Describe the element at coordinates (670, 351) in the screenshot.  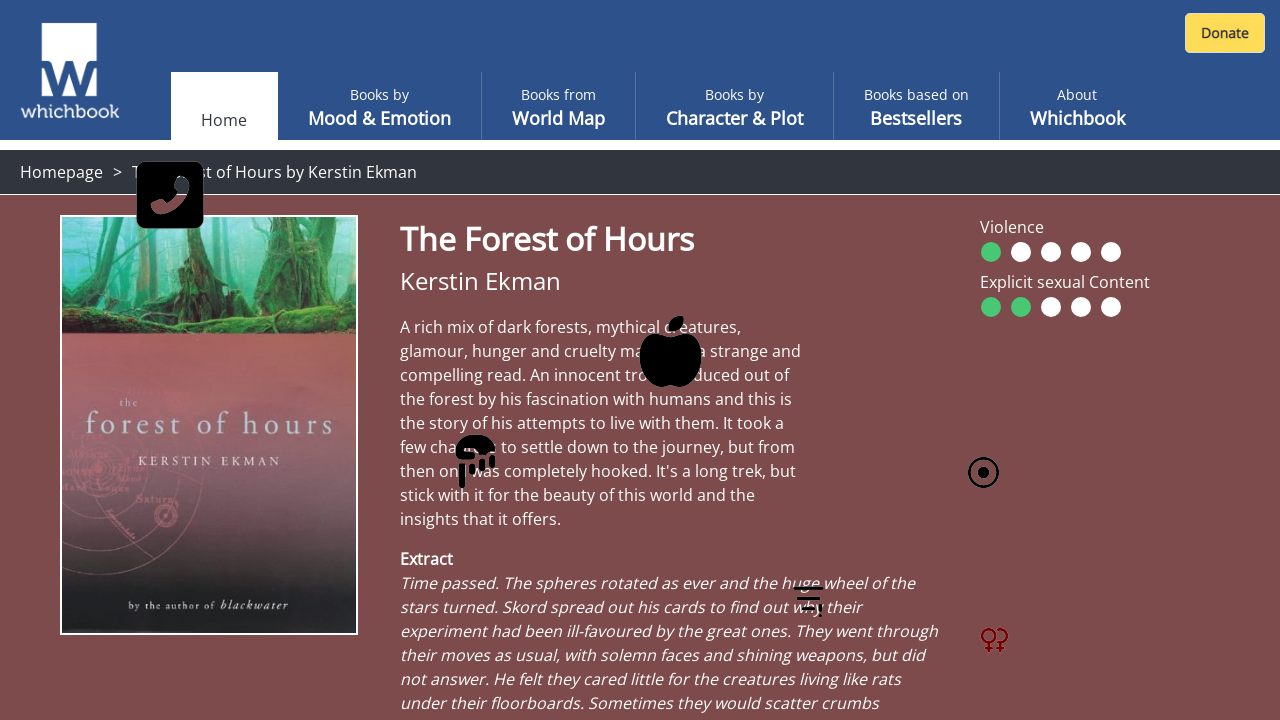
I see `access health or nutrition tracking features` at that location.